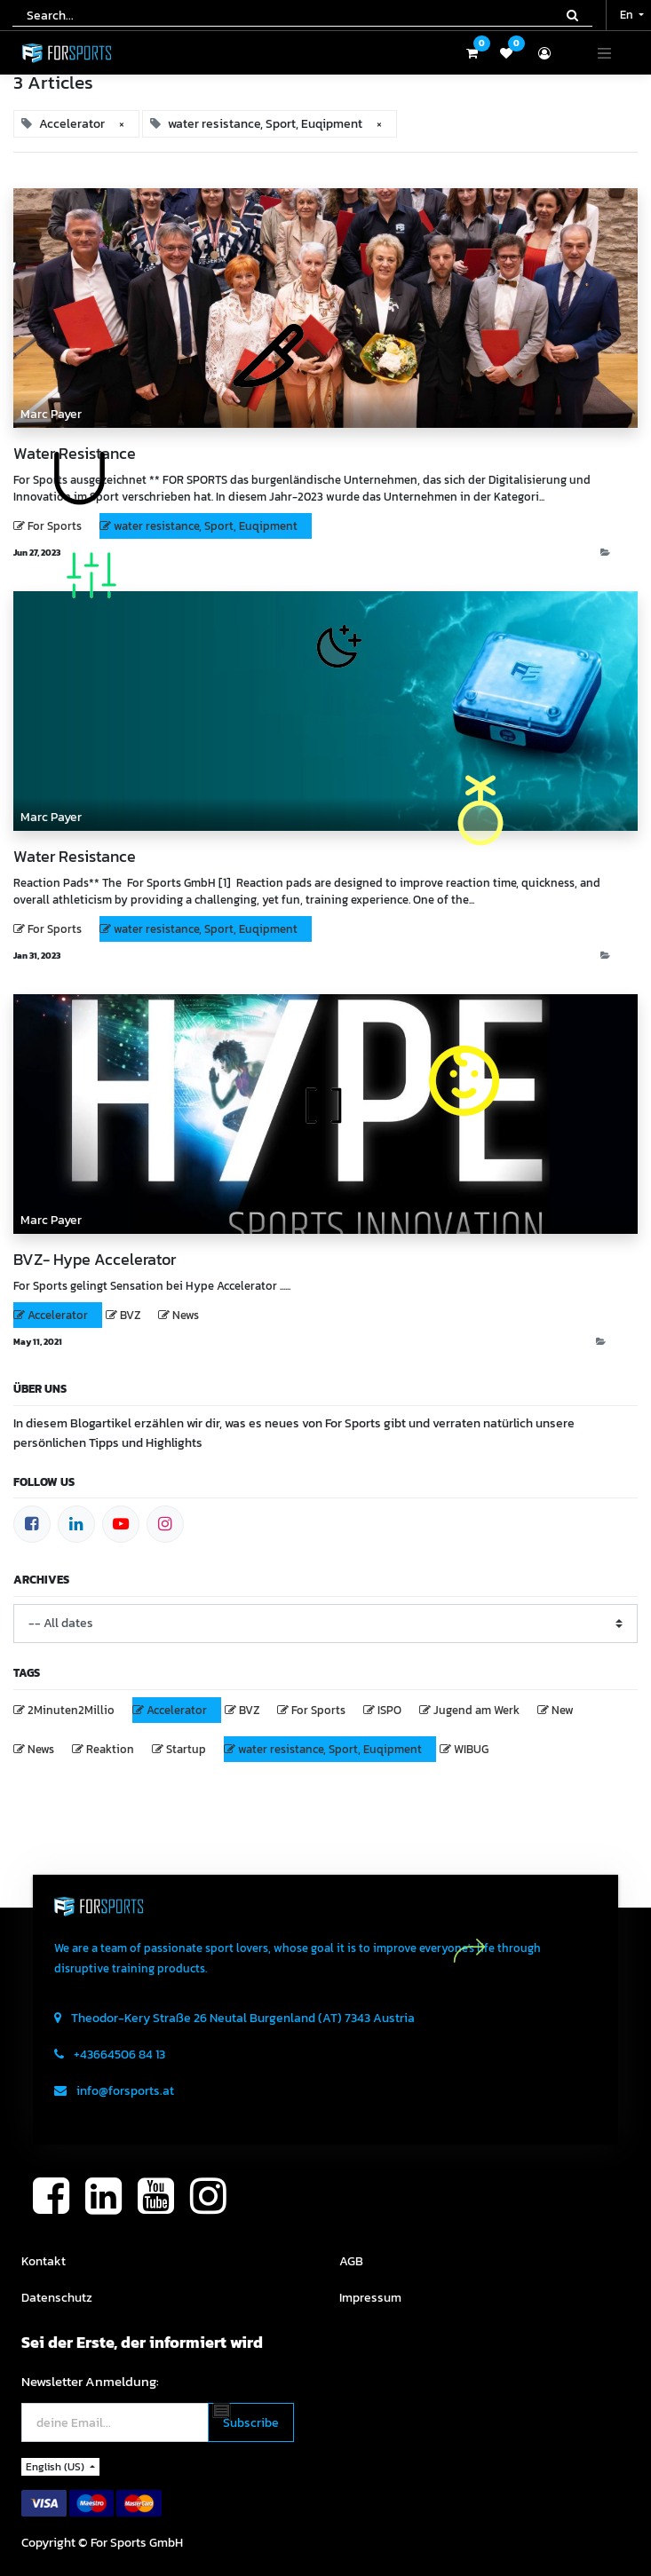 This screenshot has height=2576, width=651. I want to click on indicates child-friendly or kids mode, so click(464, 1080).